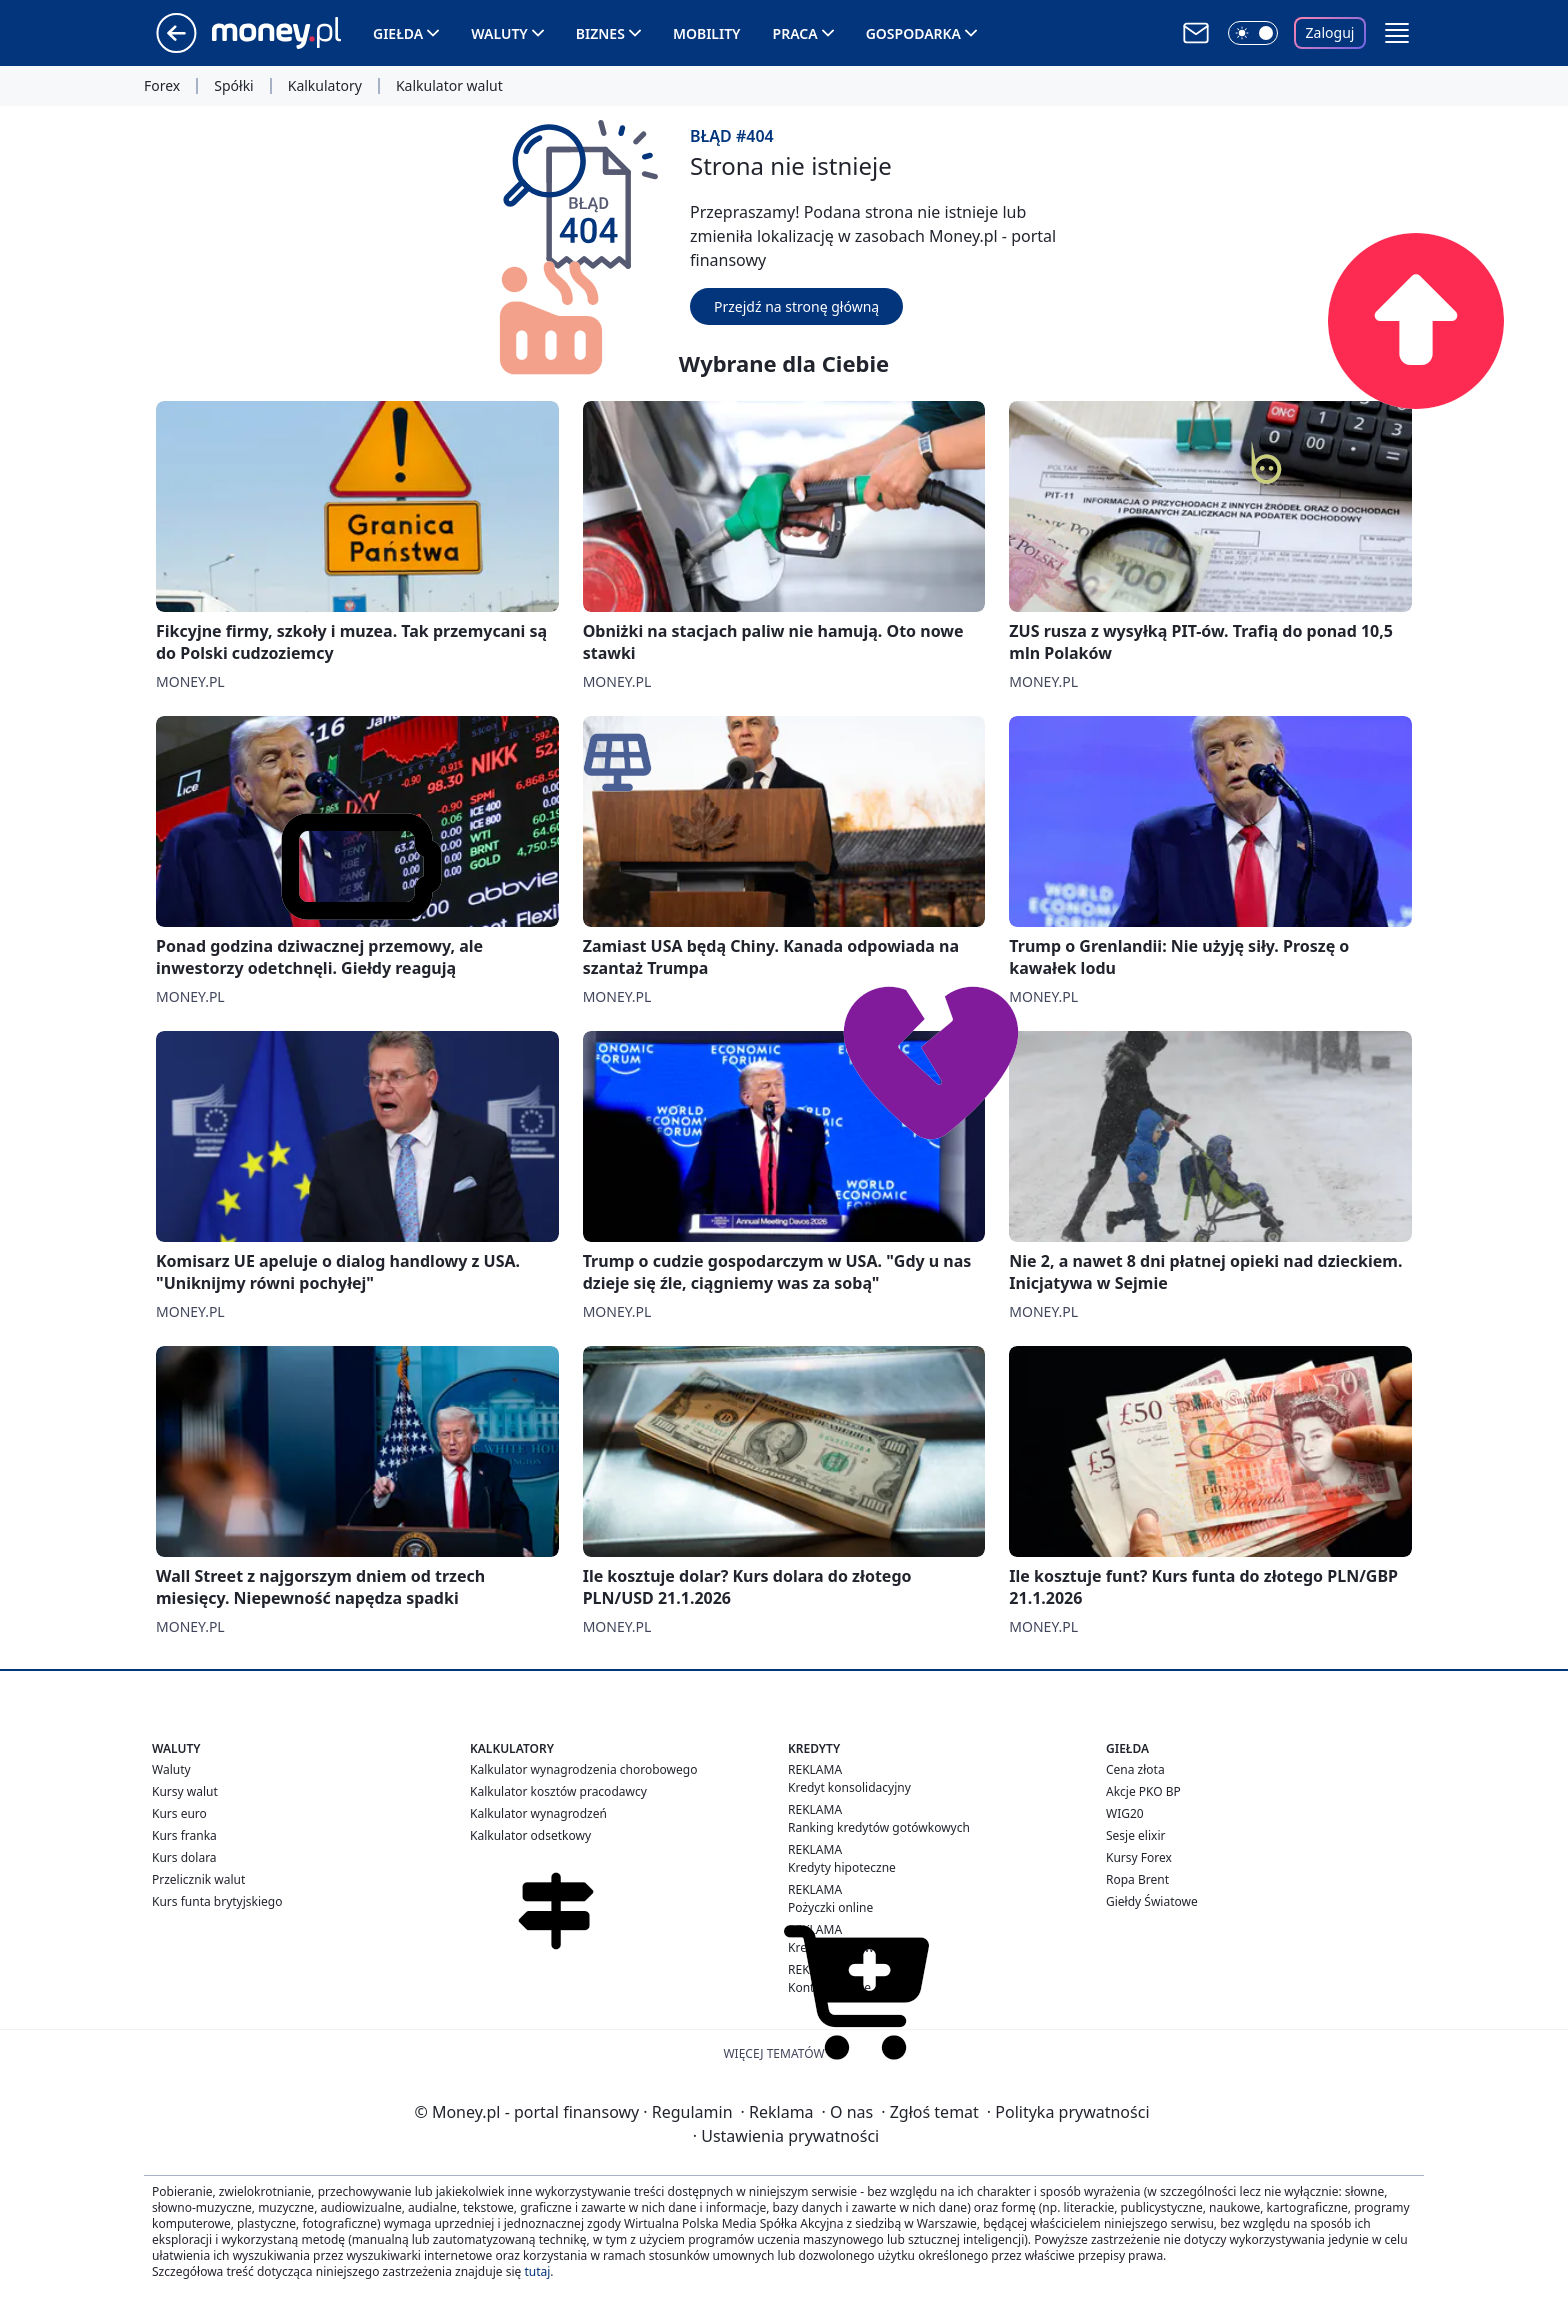 This screenshot has height=2312, width=1568. Describe the element at coordinates (551, 316) in the screenshot. I see `access spa or hot tub amenities` at that location.